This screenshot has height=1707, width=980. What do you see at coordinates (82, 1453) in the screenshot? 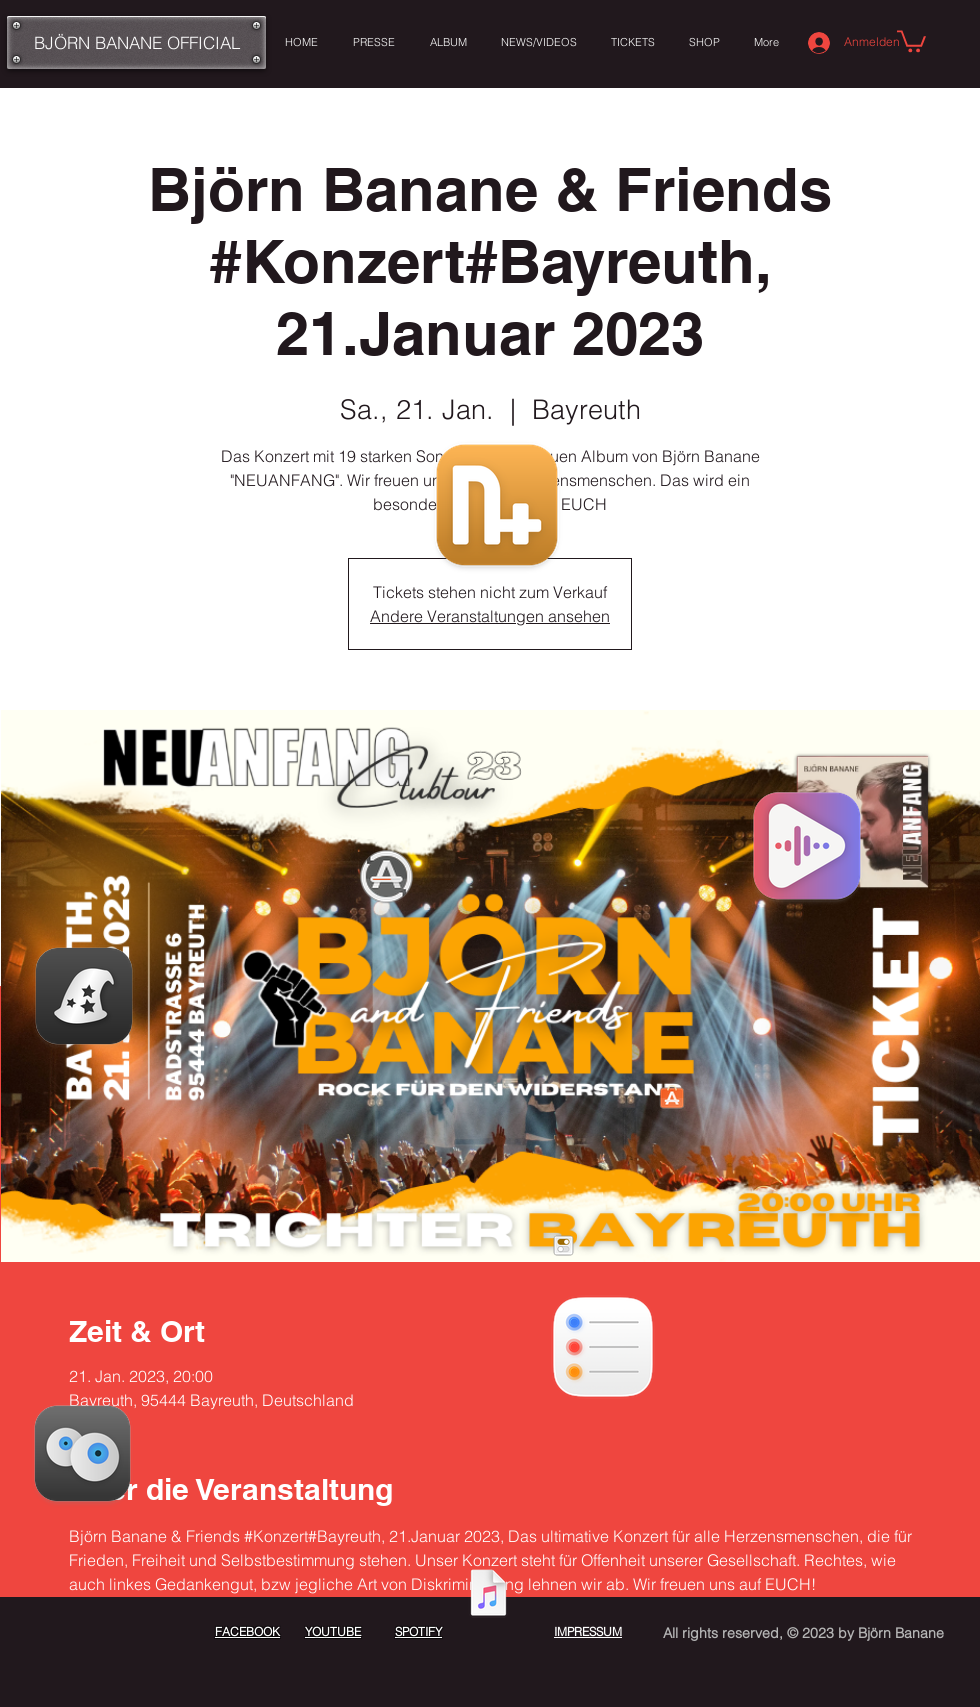
I see `open xfce4 eyes desktop widget` at bounding box center [82, 1453].